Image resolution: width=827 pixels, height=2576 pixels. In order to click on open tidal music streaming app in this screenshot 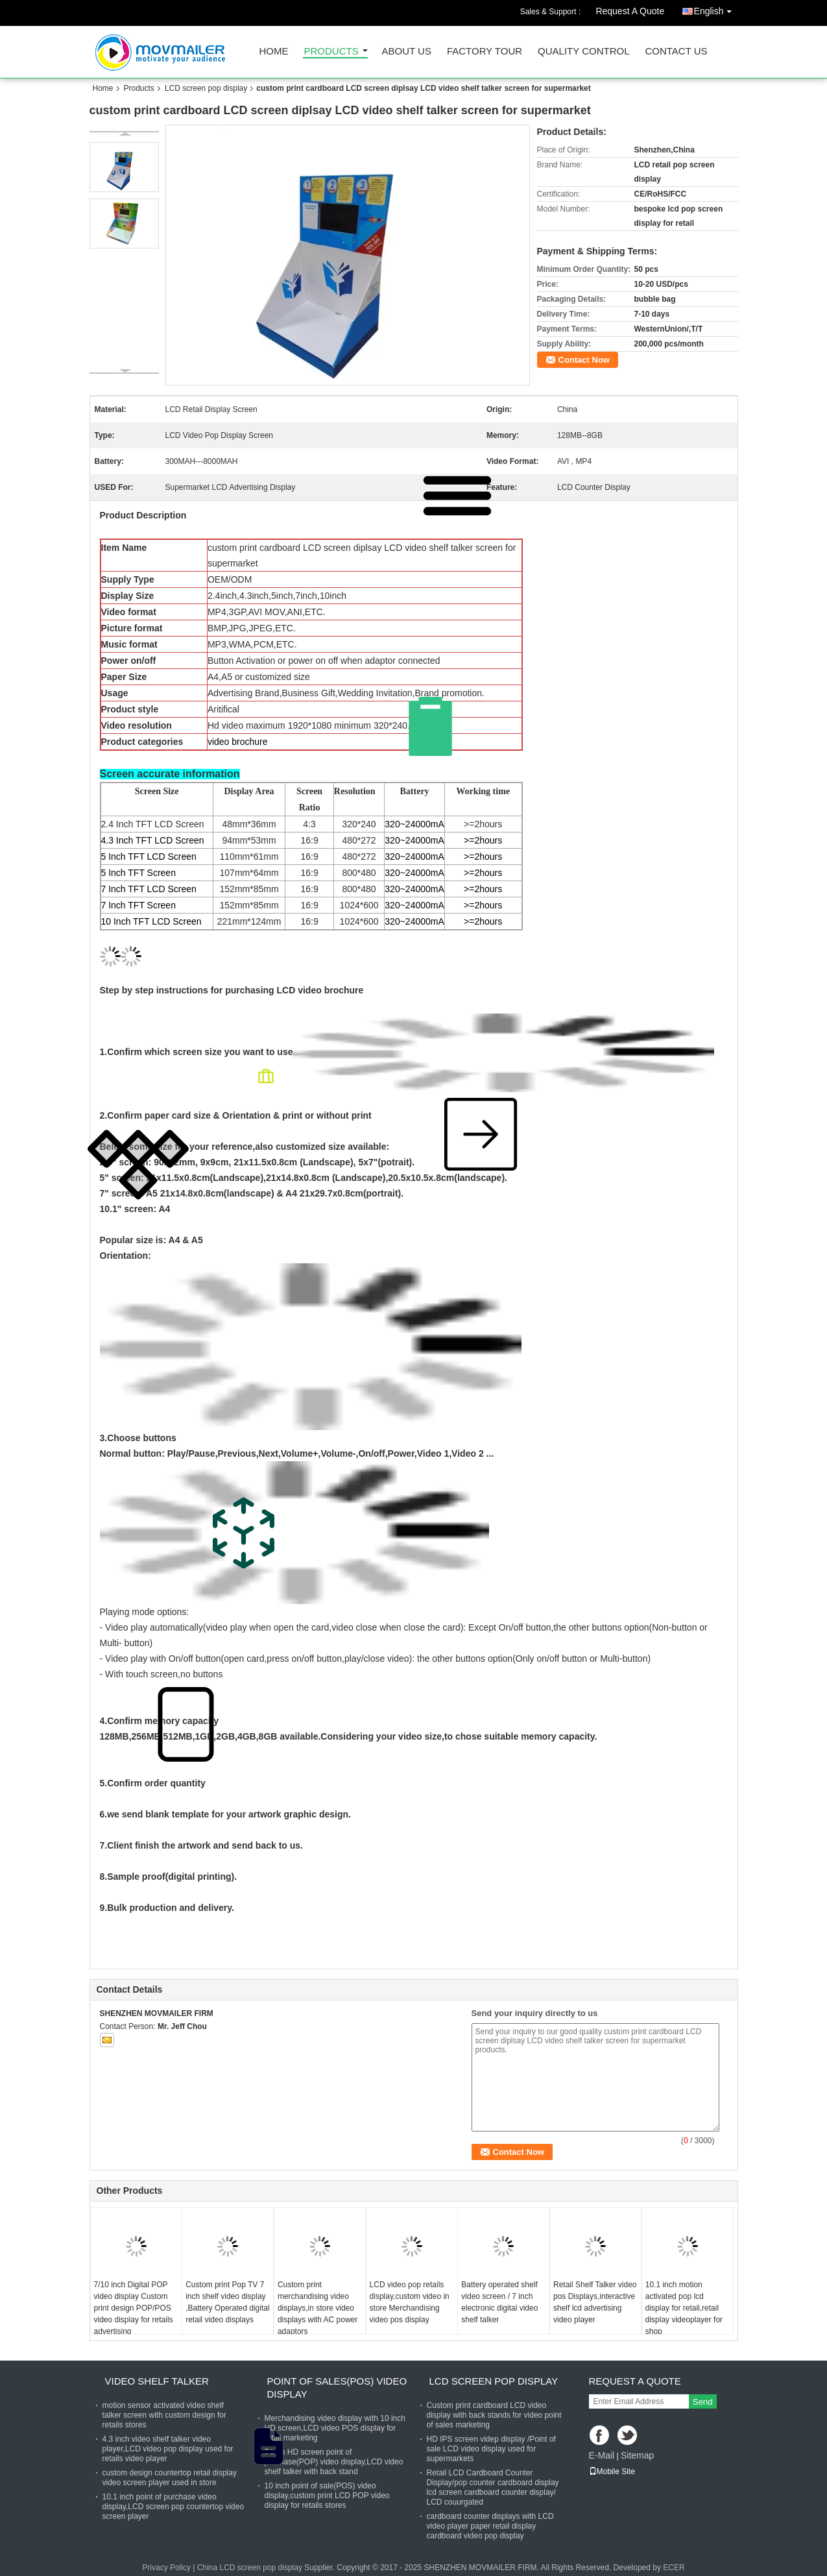, I will do `click(138, 1161)`.